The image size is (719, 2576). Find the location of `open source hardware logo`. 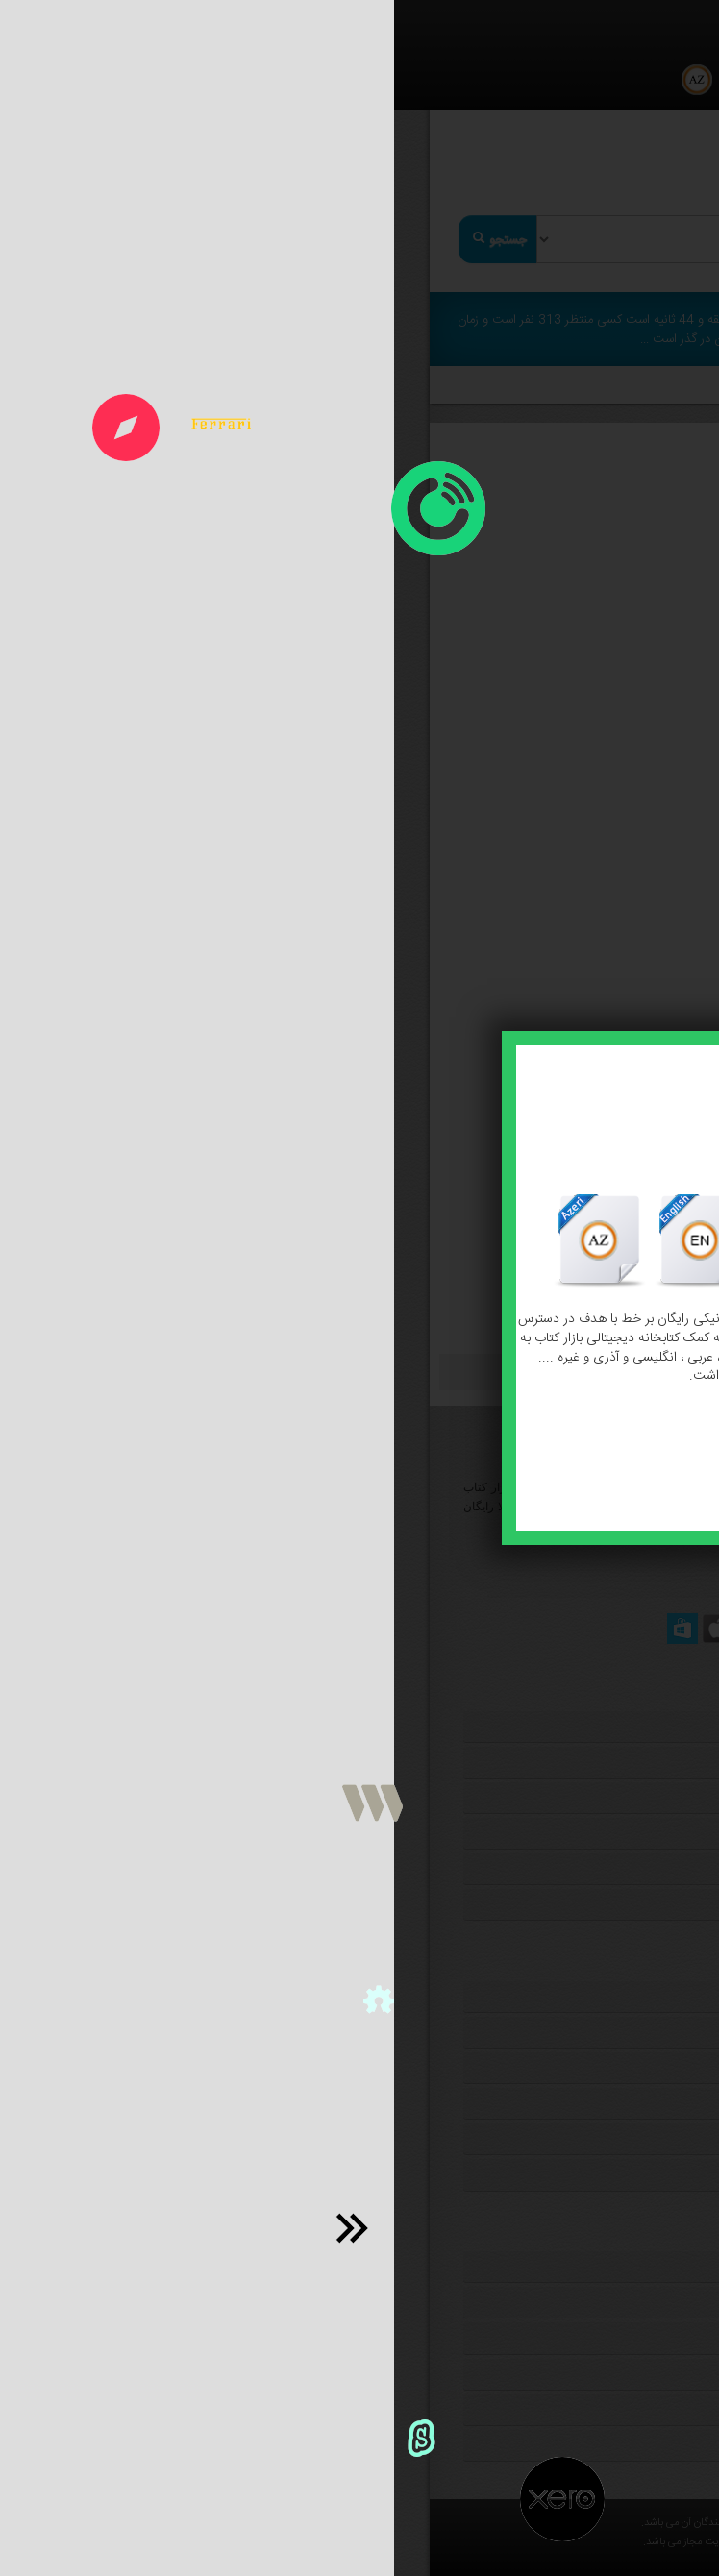

open source hardware logo is located at coordinates (379, 1999).